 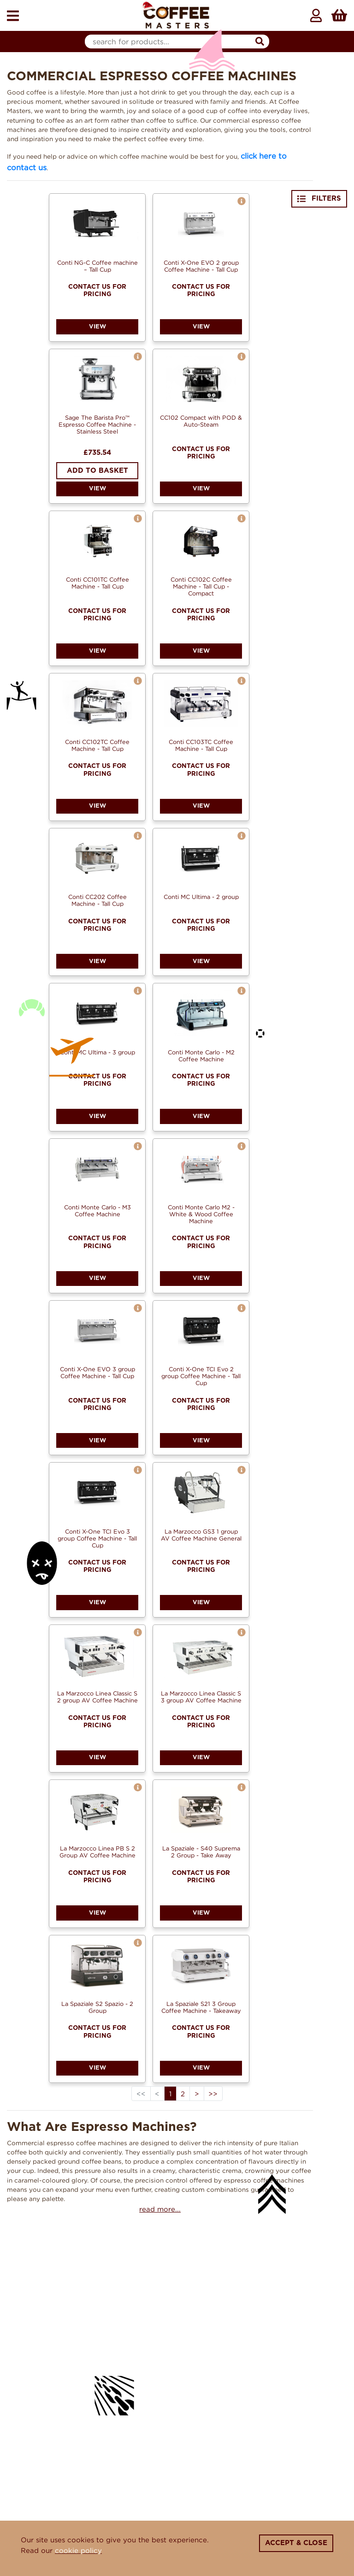 What do you see at coordinates (212, 50) in the screenshot?
I see `indicates shark or dangerous water warning` at bounding box center [212, 50].